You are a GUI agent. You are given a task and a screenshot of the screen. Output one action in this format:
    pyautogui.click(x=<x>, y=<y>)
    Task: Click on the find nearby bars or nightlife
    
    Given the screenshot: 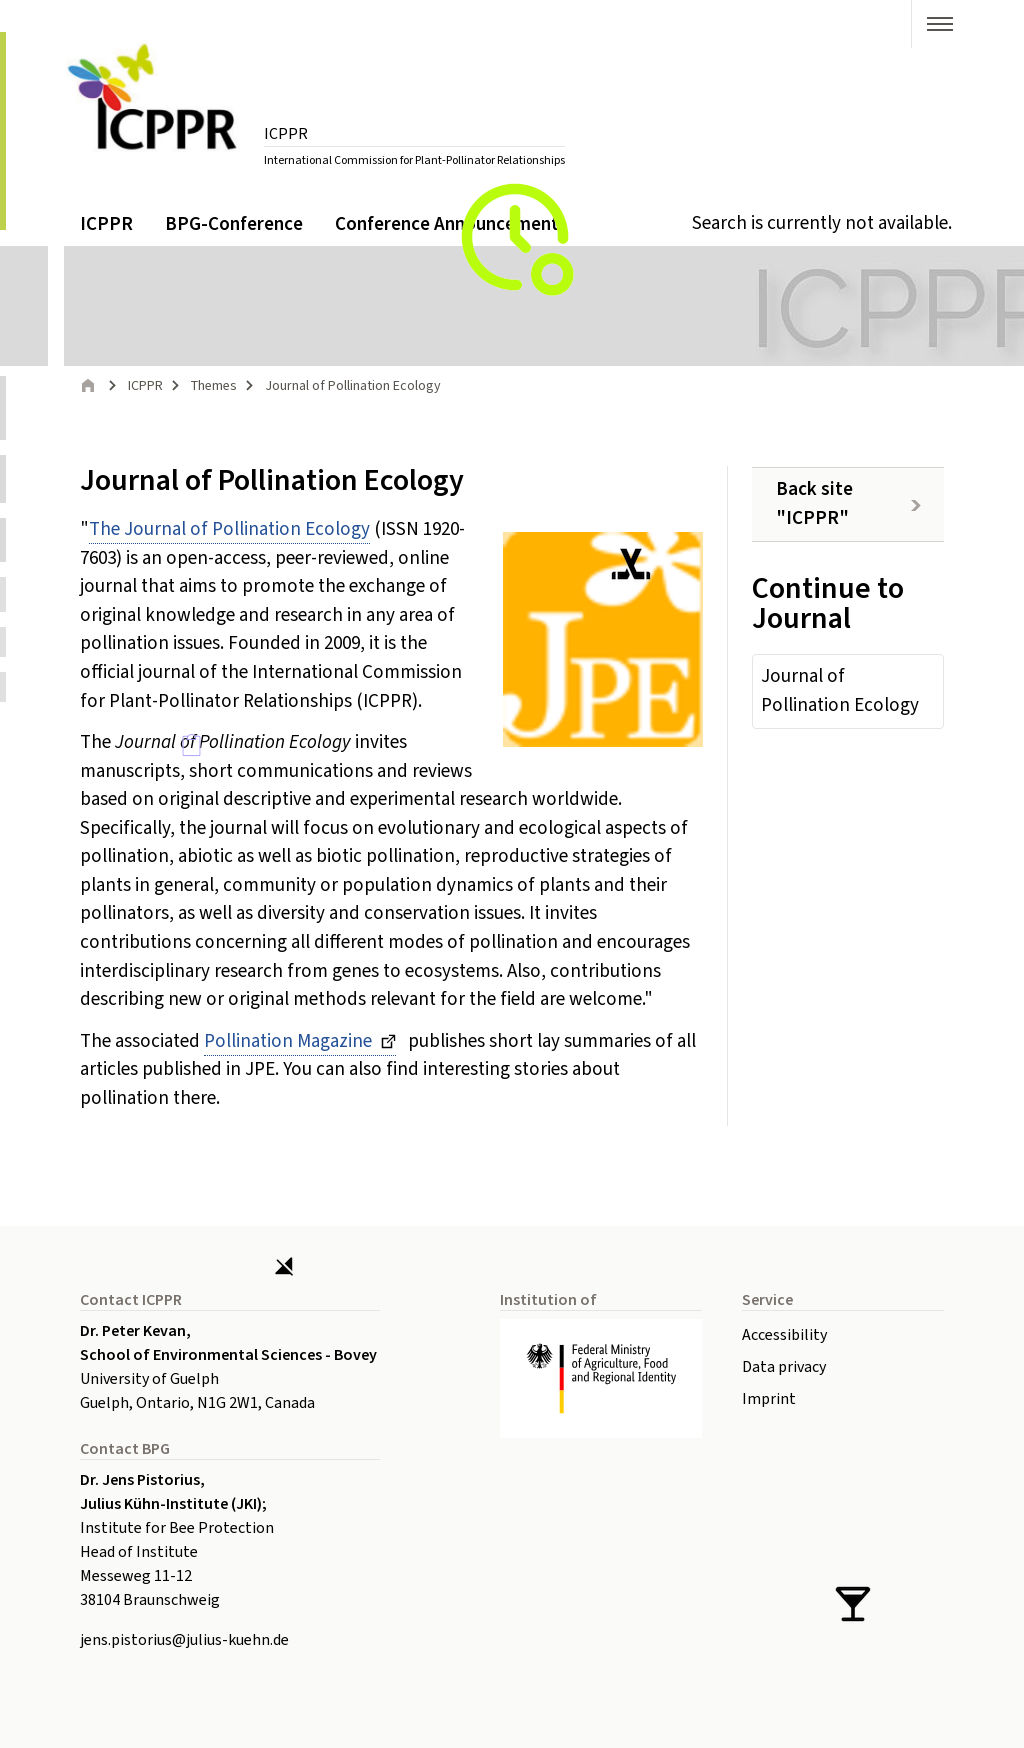 What is the action you would take?
    pyautogui.click(x=853, y=1604)
    